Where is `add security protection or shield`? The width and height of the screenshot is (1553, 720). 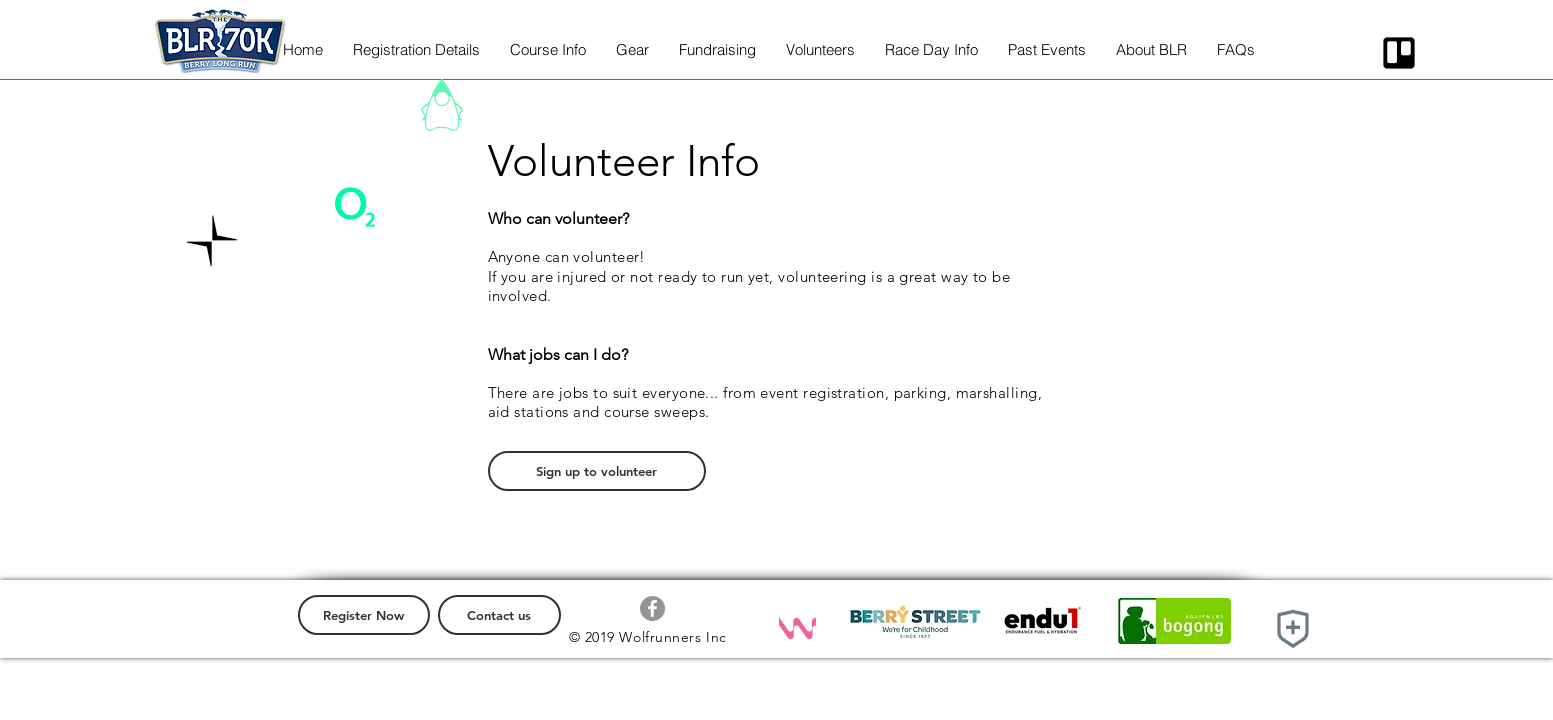 add security protection or shield is located at coordinates (1293, 629).